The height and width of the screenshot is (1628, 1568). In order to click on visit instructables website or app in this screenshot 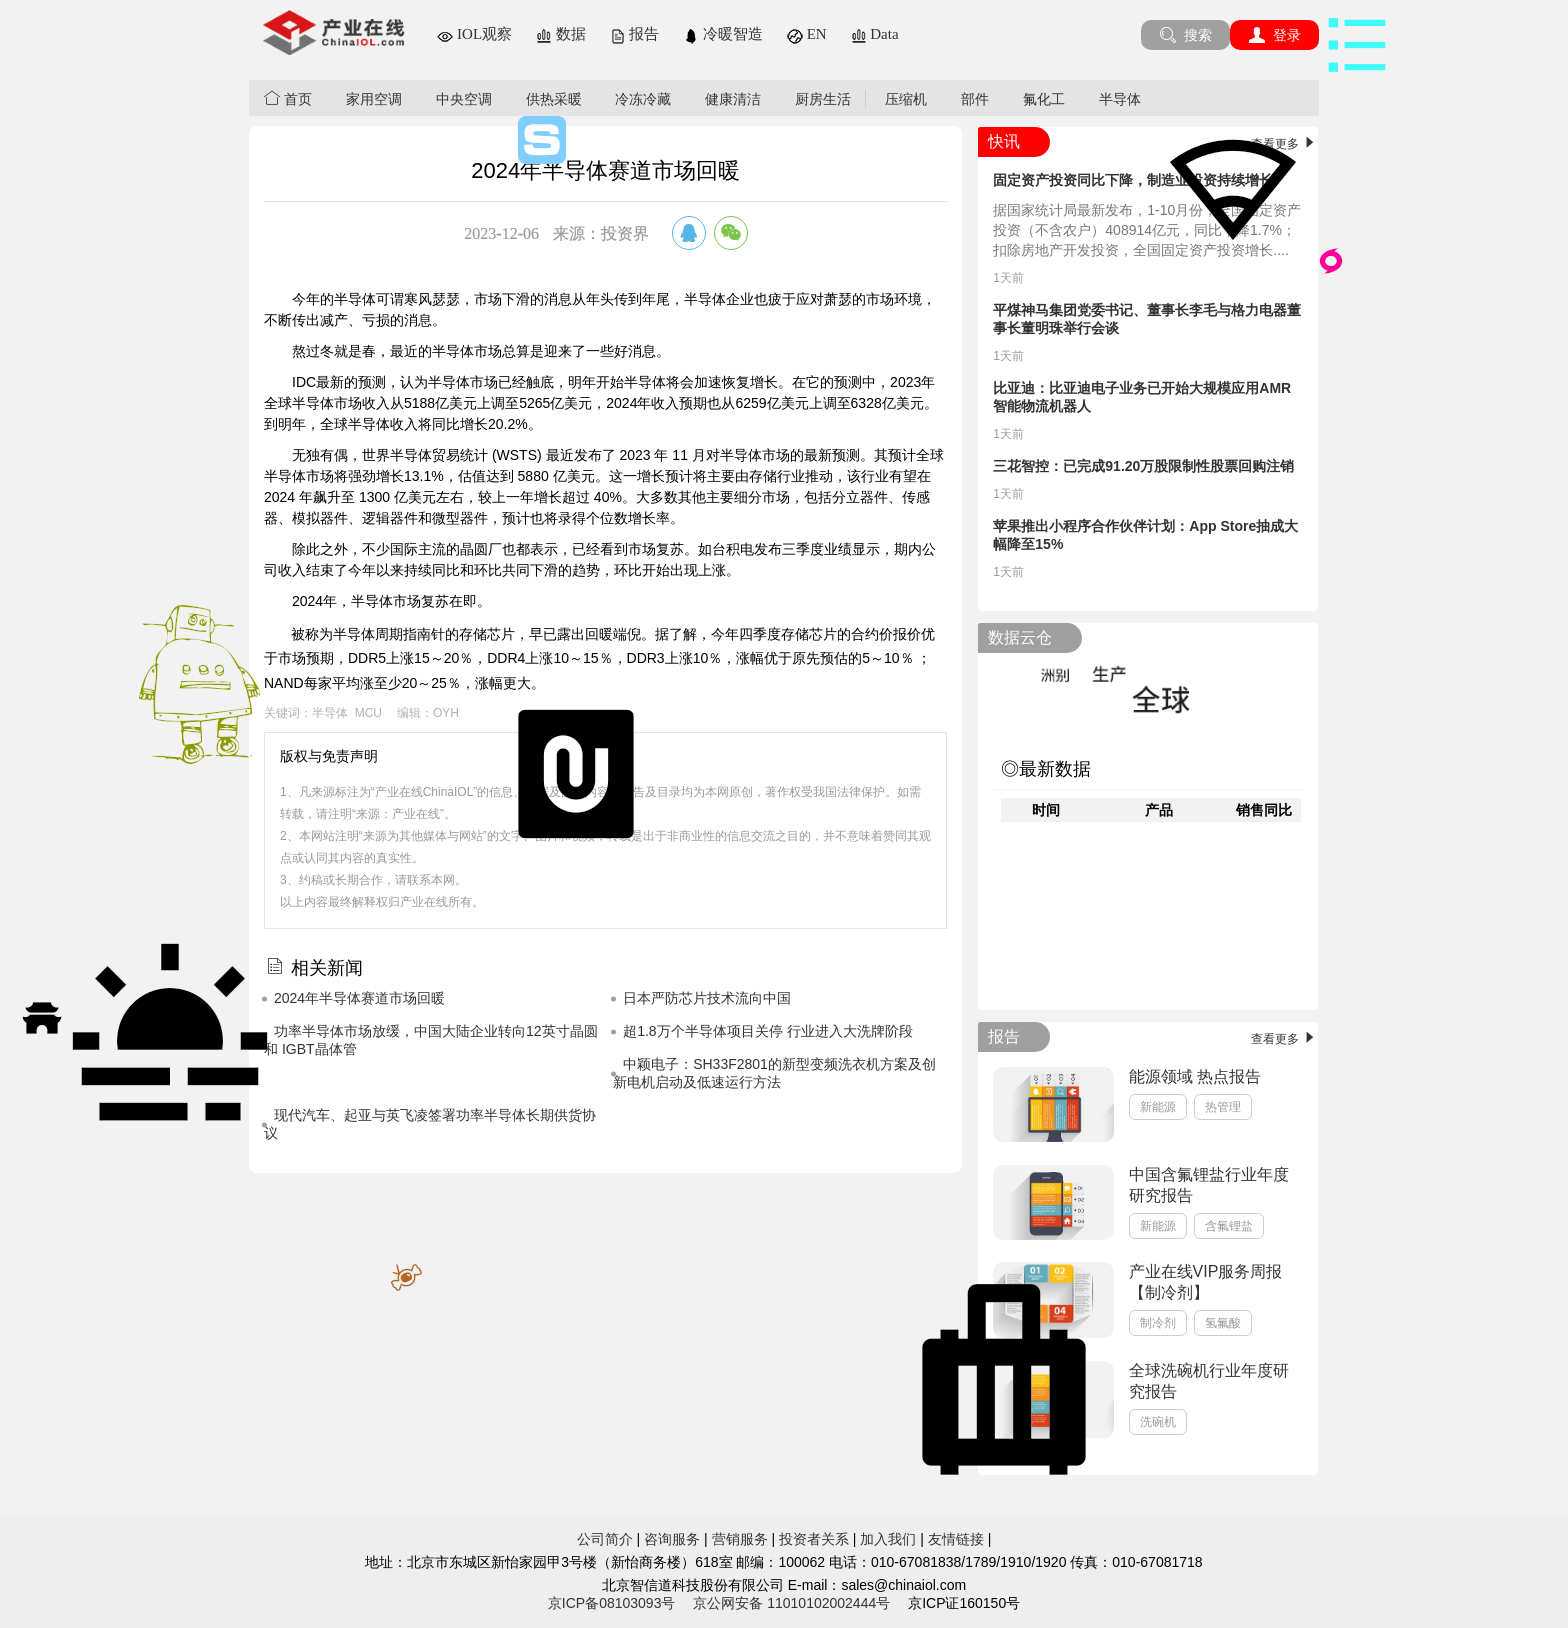, I will do `click(199, 684)`.